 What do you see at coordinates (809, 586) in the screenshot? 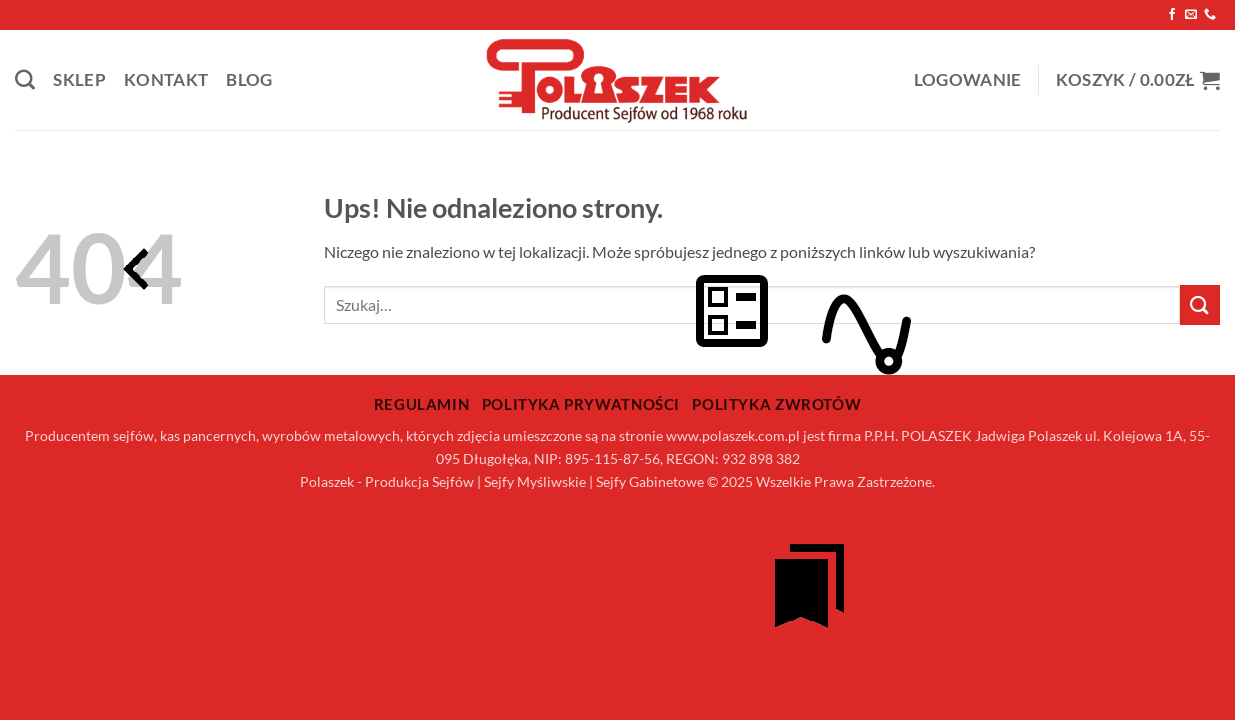
I see `view your saved bookmarks` at bounding box center [809, 586].